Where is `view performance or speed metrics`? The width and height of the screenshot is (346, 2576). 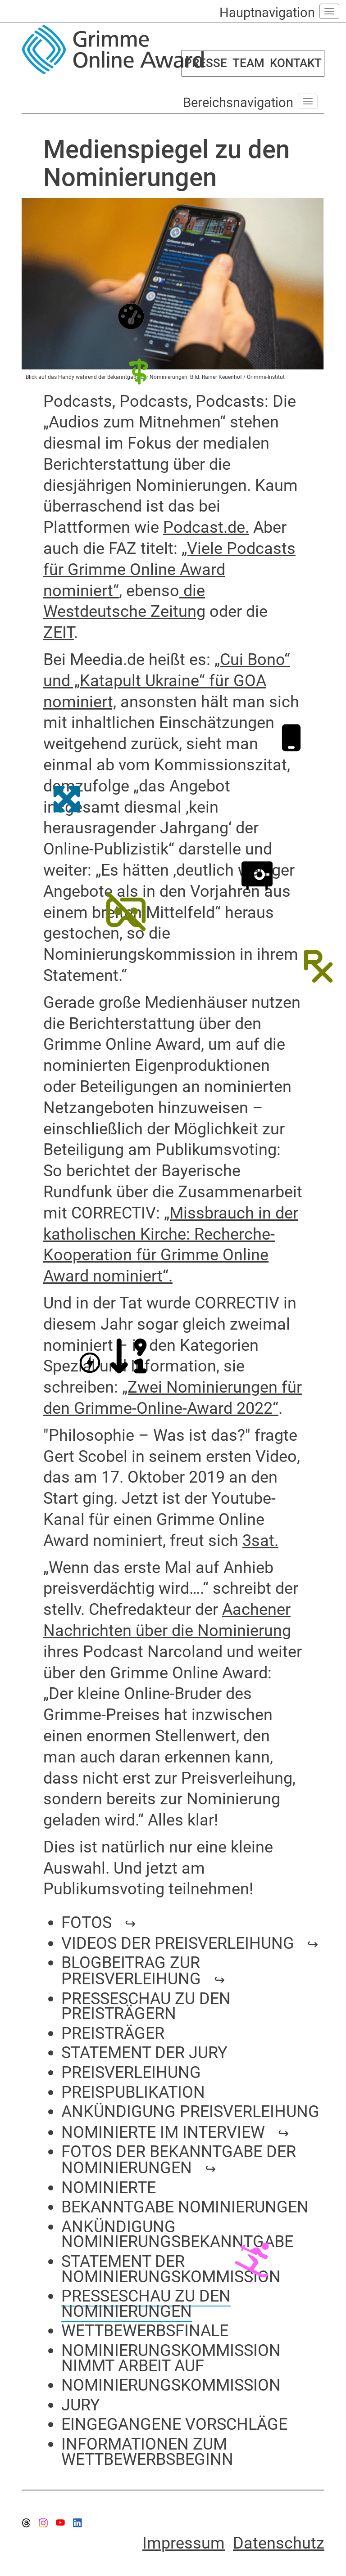 view performance or speed metrics is located at coordinates (131, 316).